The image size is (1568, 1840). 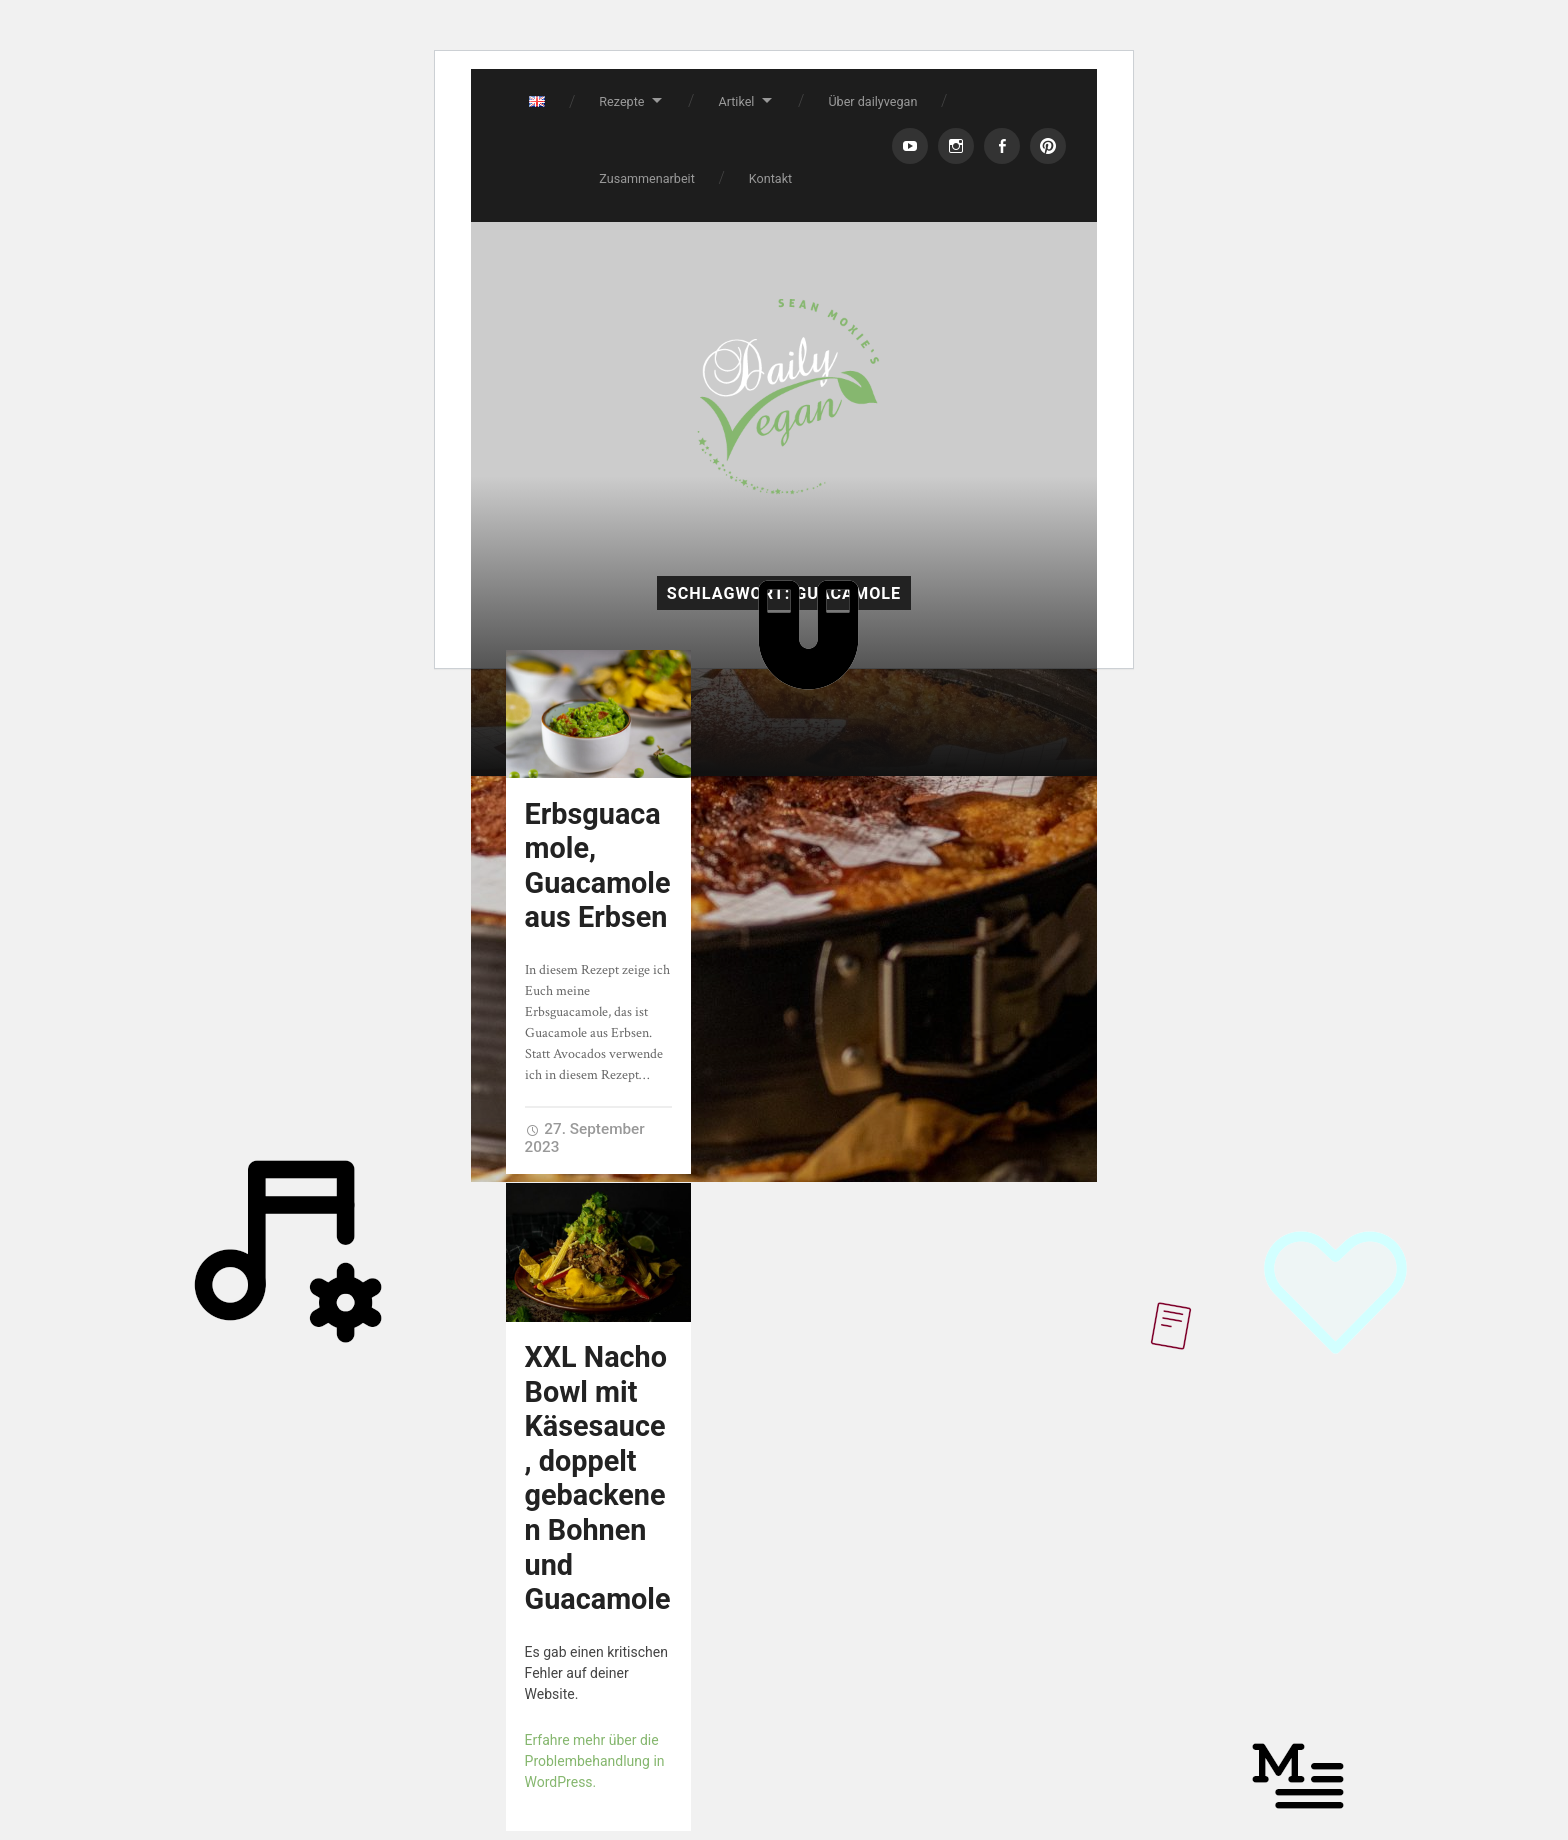 What do you see at coordinates (1335, 1287) in the screenshot?
I see `add to favorites` at bounding box center [1335, 1287].